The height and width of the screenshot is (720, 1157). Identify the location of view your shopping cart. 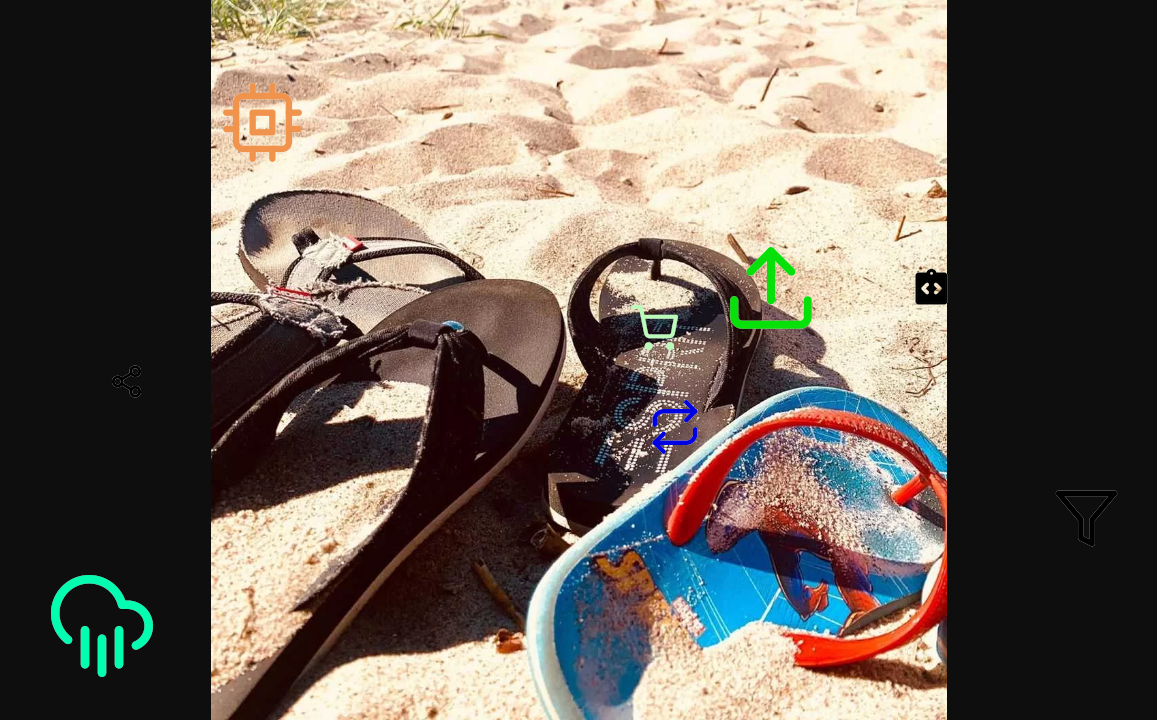
(654, 328).